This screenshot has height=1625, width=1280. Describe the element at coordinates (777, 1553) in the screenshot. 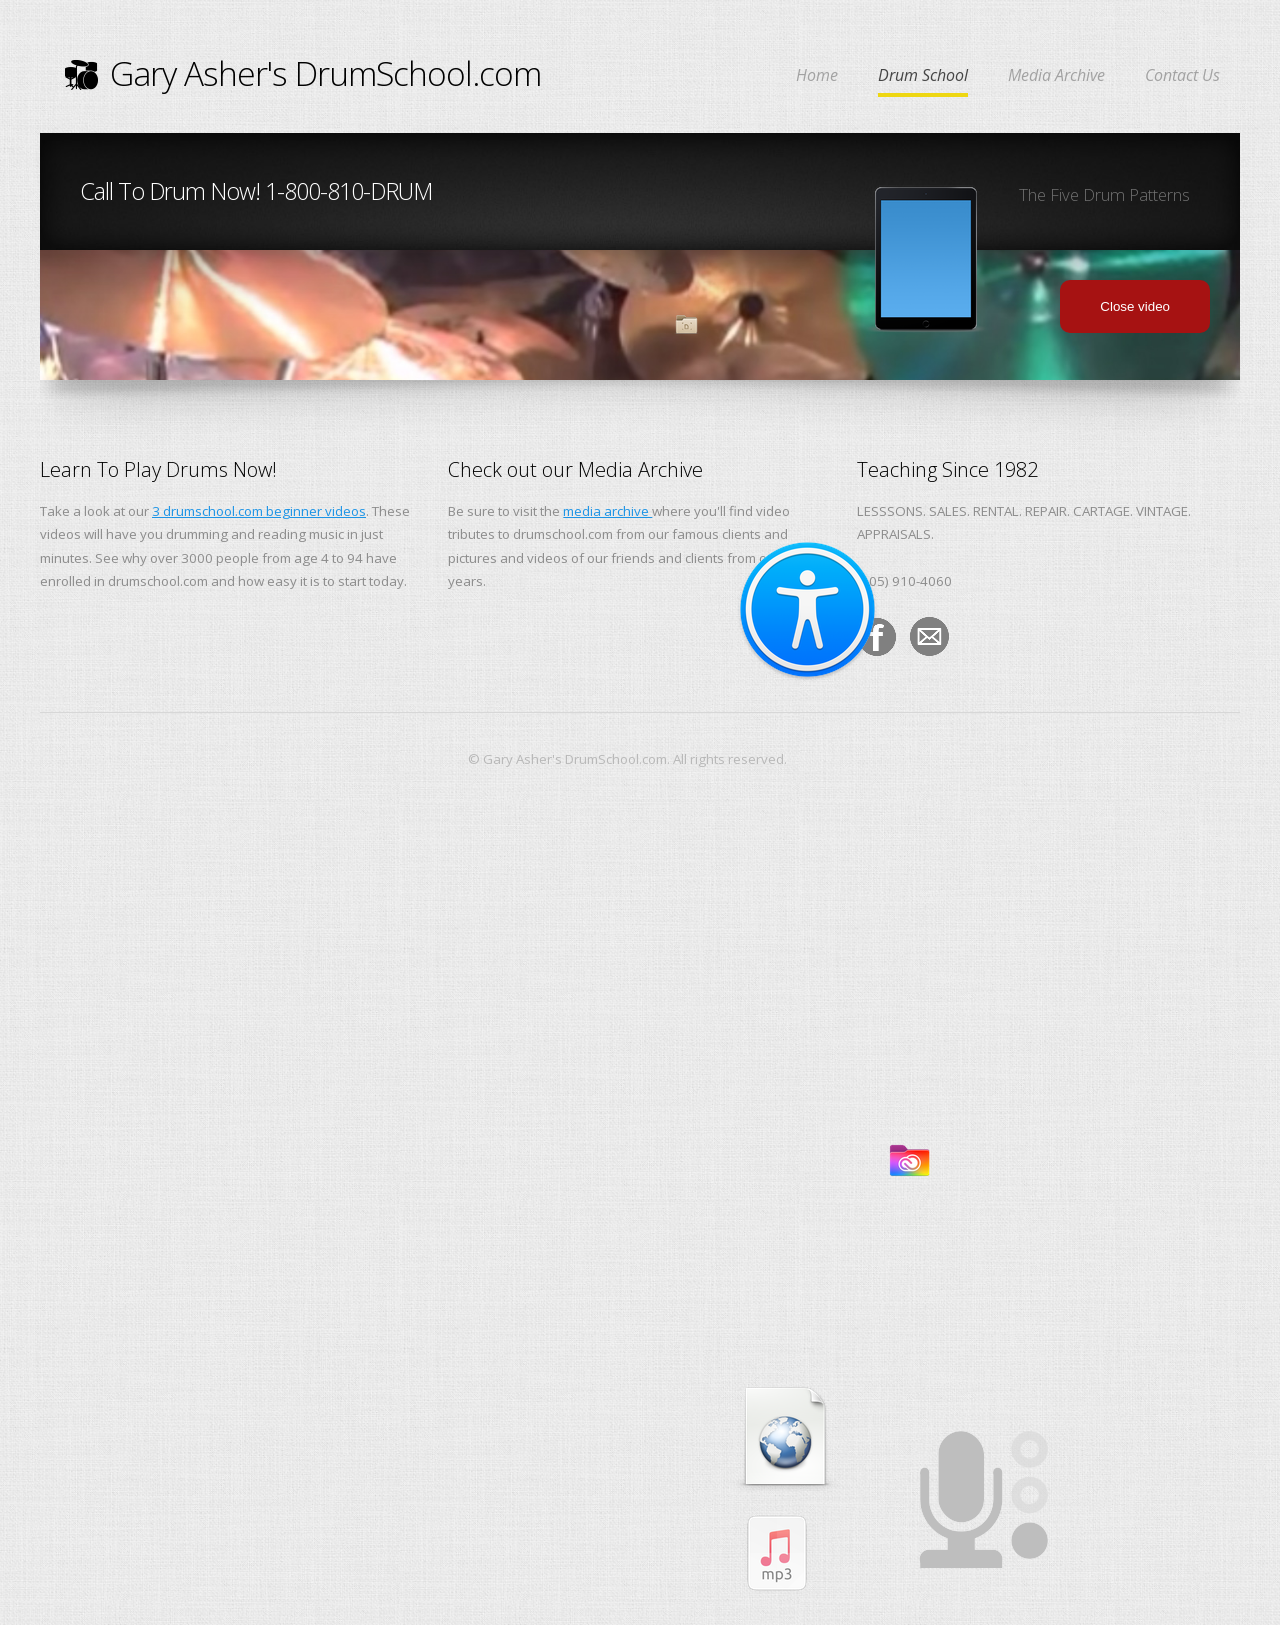

I see `an mp3 audio file` at that location.